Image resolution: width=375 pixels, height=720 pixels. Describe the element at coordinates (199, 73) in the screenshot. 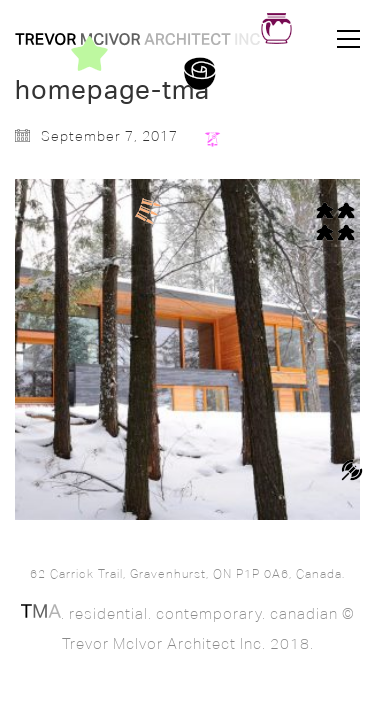

I see `indicates a blooming or growth animation effect` at that location.